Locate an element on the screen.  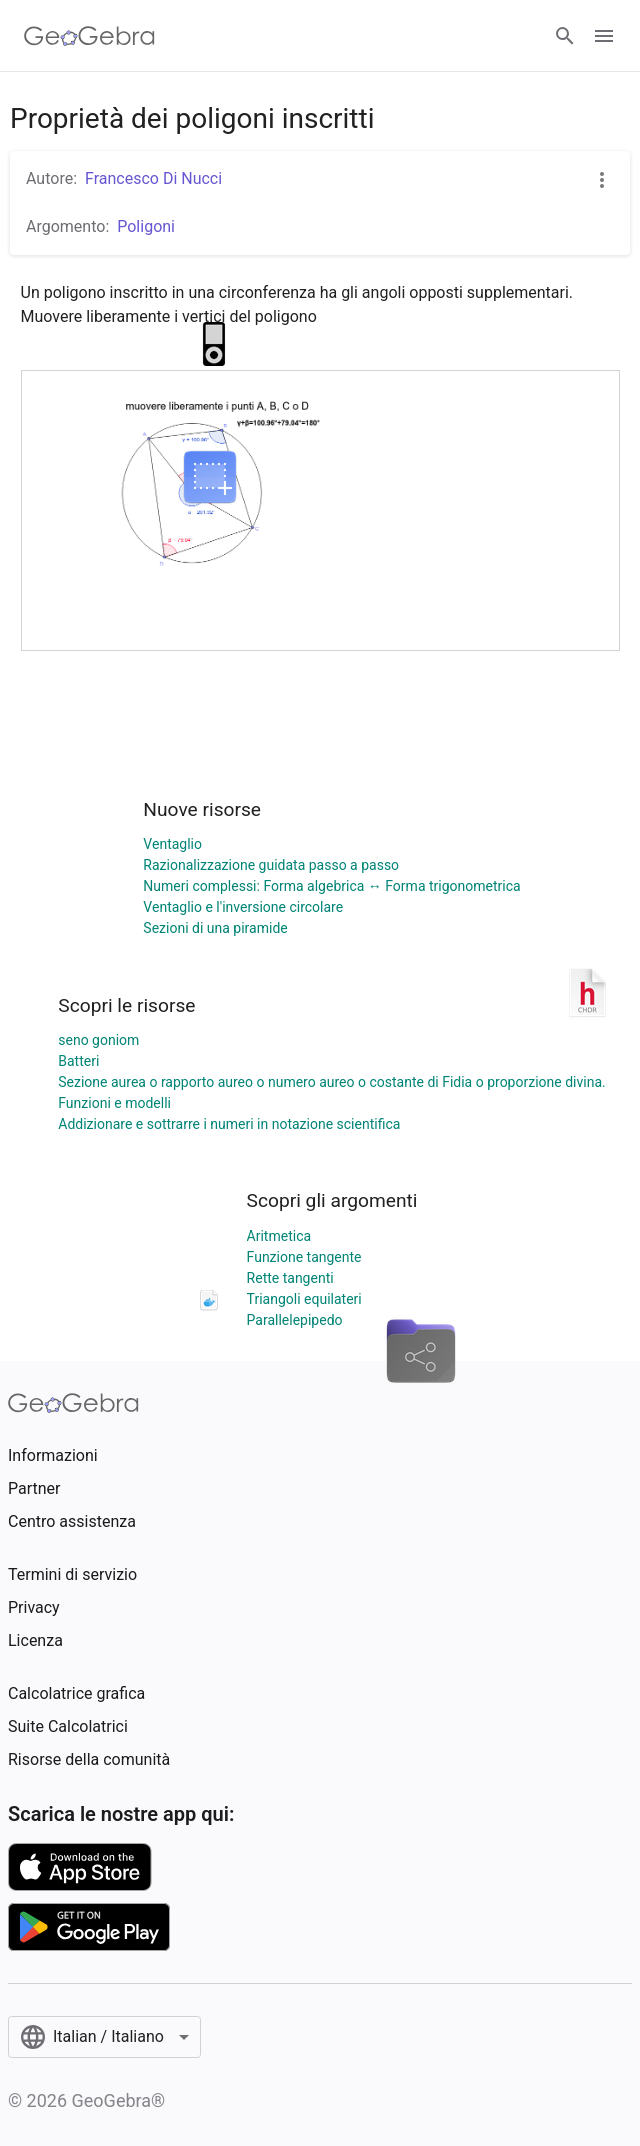
open your public shared folder is located at coordinates (421, 1351).